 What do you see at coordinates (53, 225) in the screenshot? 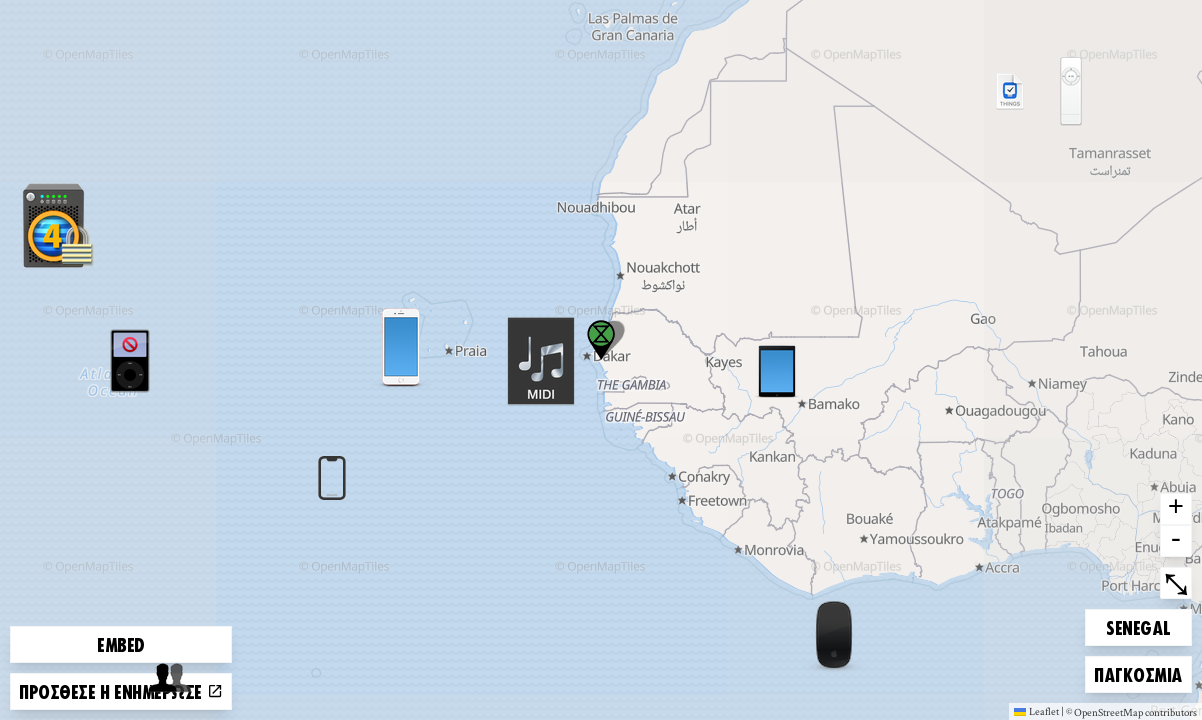
I see `locked RAID 4 storage array` at bounding box center [53, 225].